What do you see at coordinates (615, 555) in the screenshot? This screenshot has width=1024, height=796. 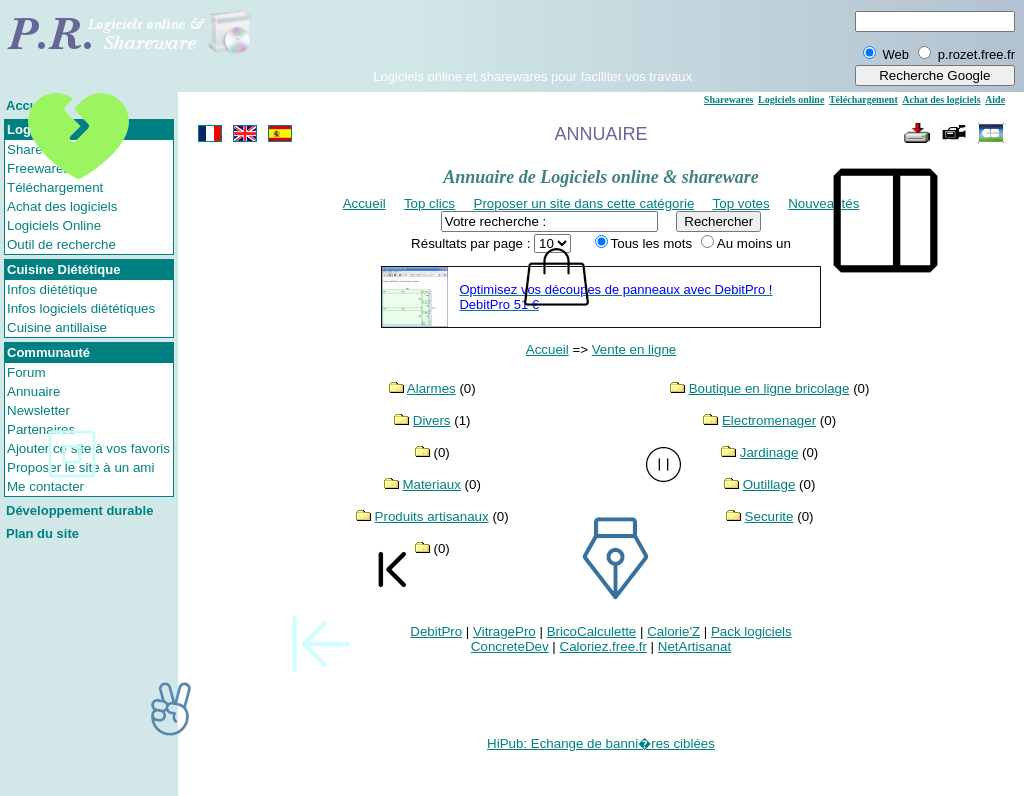 I see `access drawing or illustration tools` at bounding box center [615, 555].